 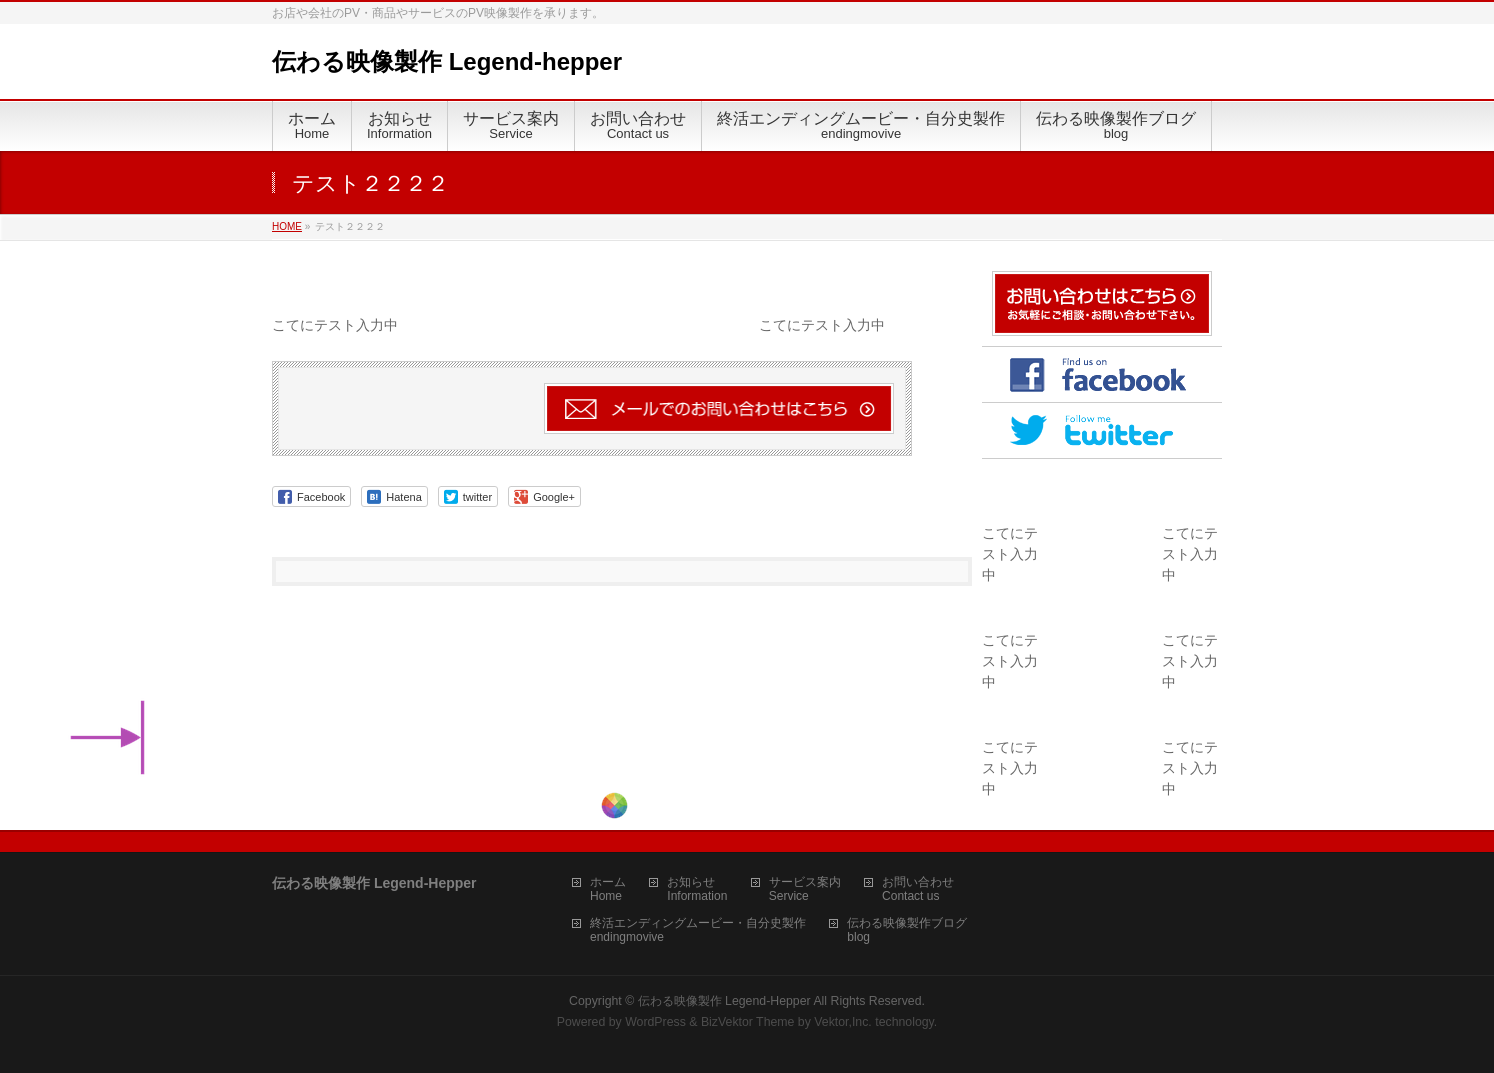 What do you see at coordinates (107, 737) in the screenshot?
I see `jump to the last item or end of list` at bounding box center [107, 737].